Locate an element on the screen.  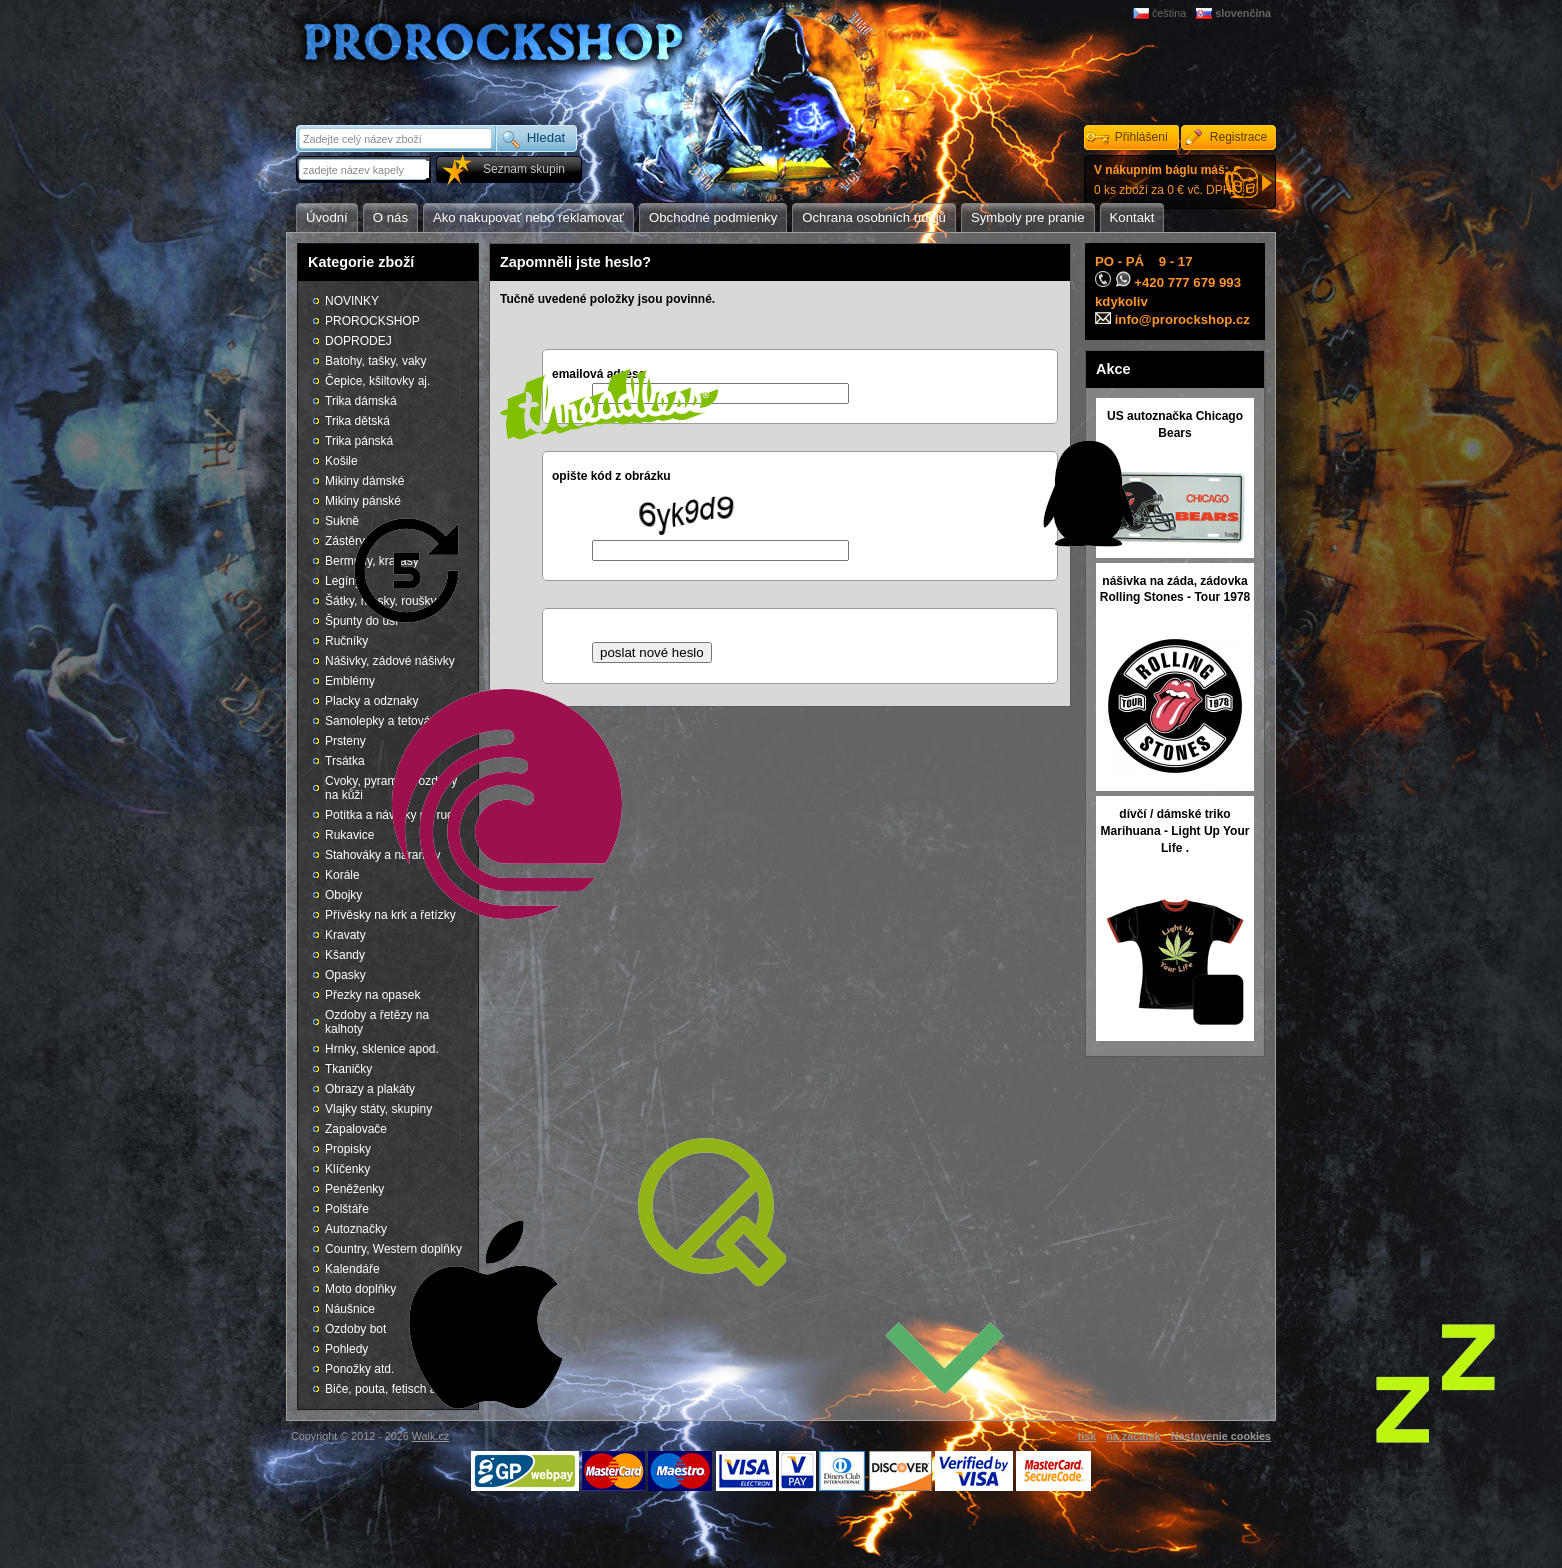
indicates sleep or rest mode is located at coordinates (1435, 1383).